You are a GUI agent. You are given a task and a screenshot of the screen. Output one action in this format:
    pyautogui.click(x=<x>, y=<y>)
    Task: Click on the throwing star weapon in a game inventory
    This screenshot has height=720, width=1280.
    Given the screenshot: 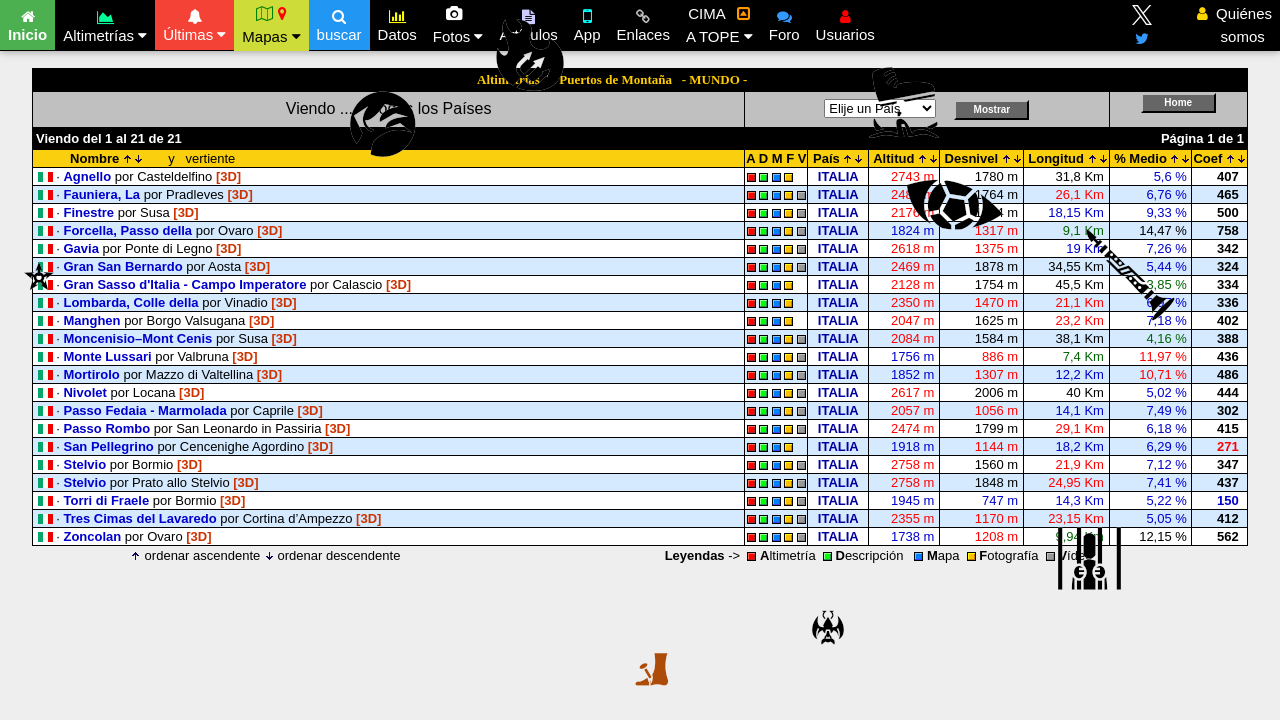 What is the action you would take?
    pyautogui.click(x=39, y=276)
    